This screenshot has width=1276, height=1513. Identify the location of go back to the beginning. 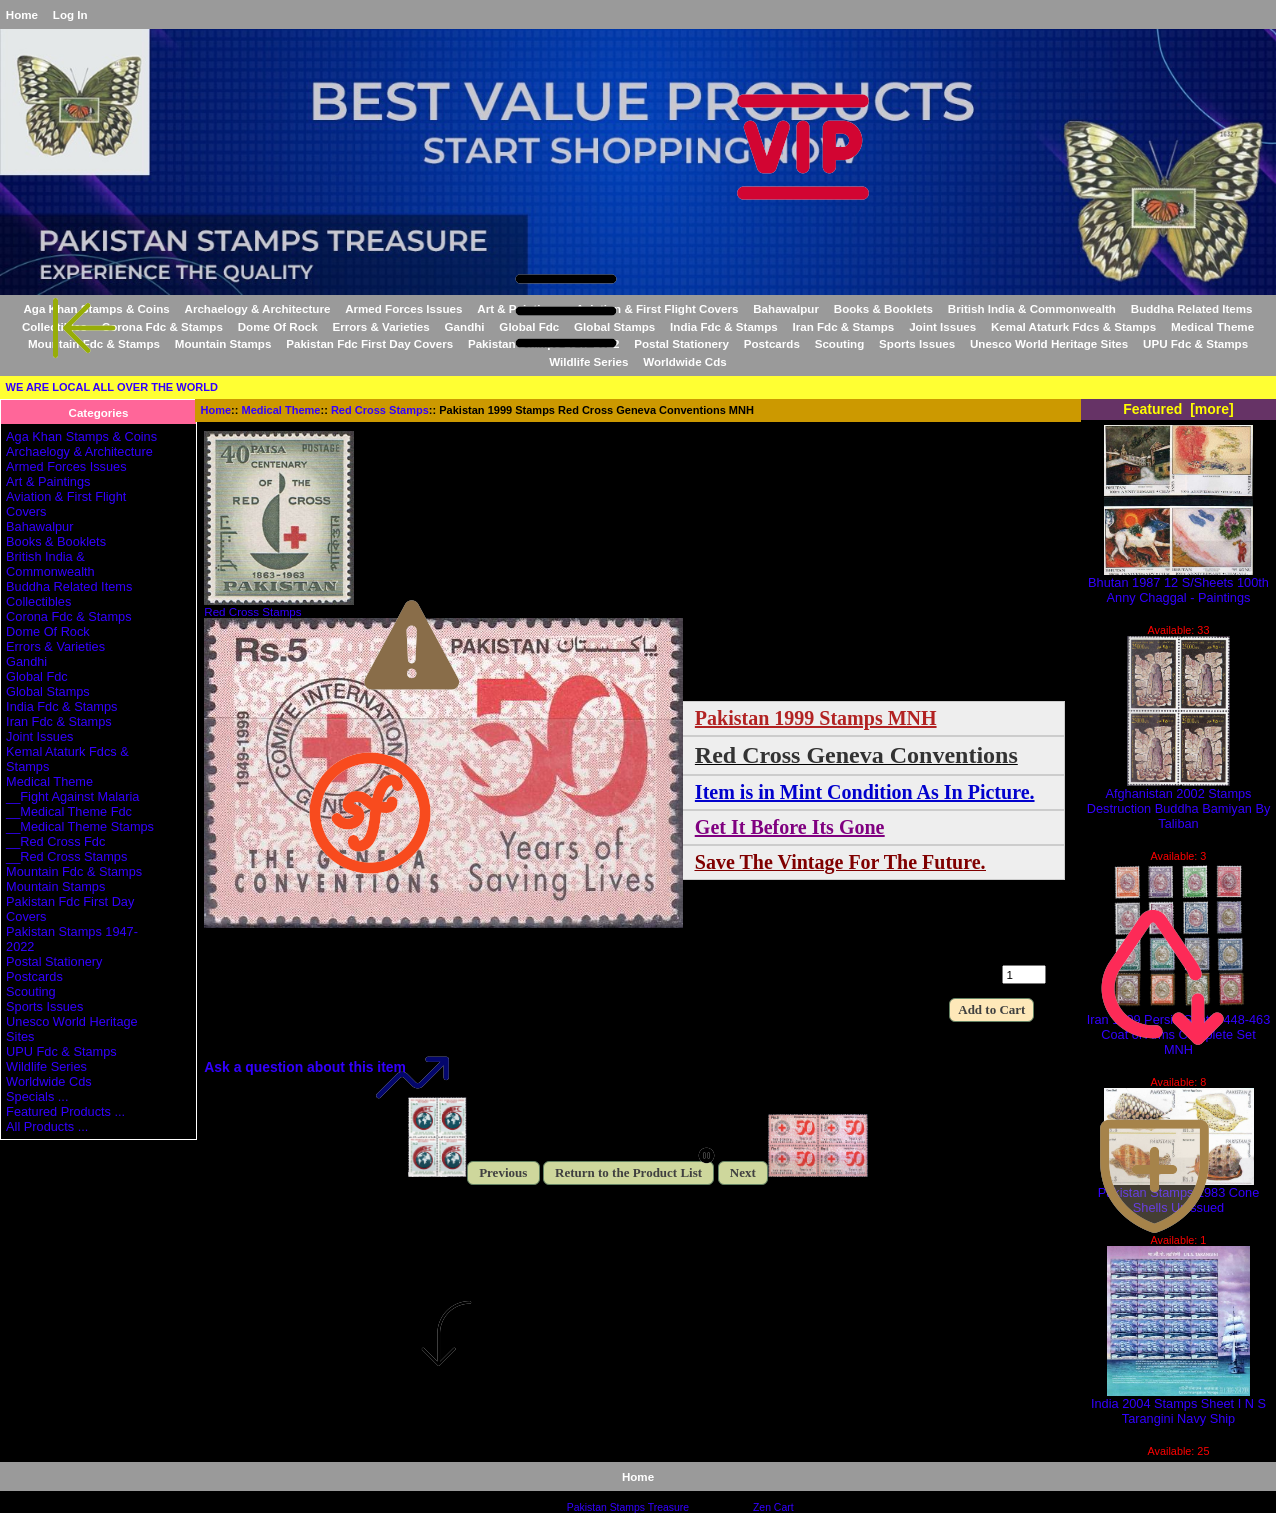
(83, 328).